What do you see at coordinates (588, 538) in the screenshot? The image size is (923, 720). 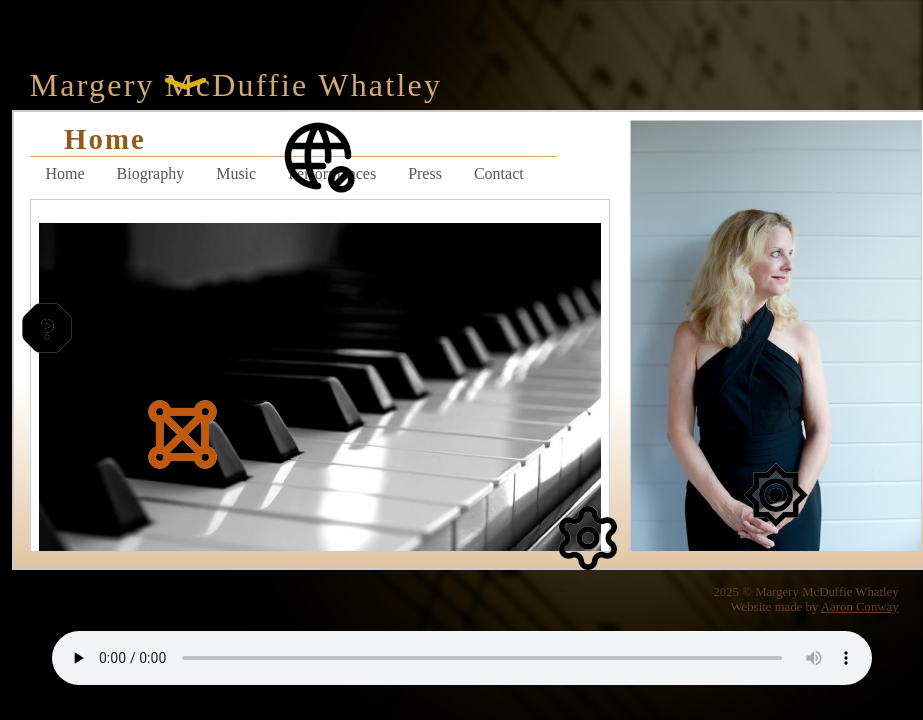 I see `open settings menu` at bounding box center [588, 538].